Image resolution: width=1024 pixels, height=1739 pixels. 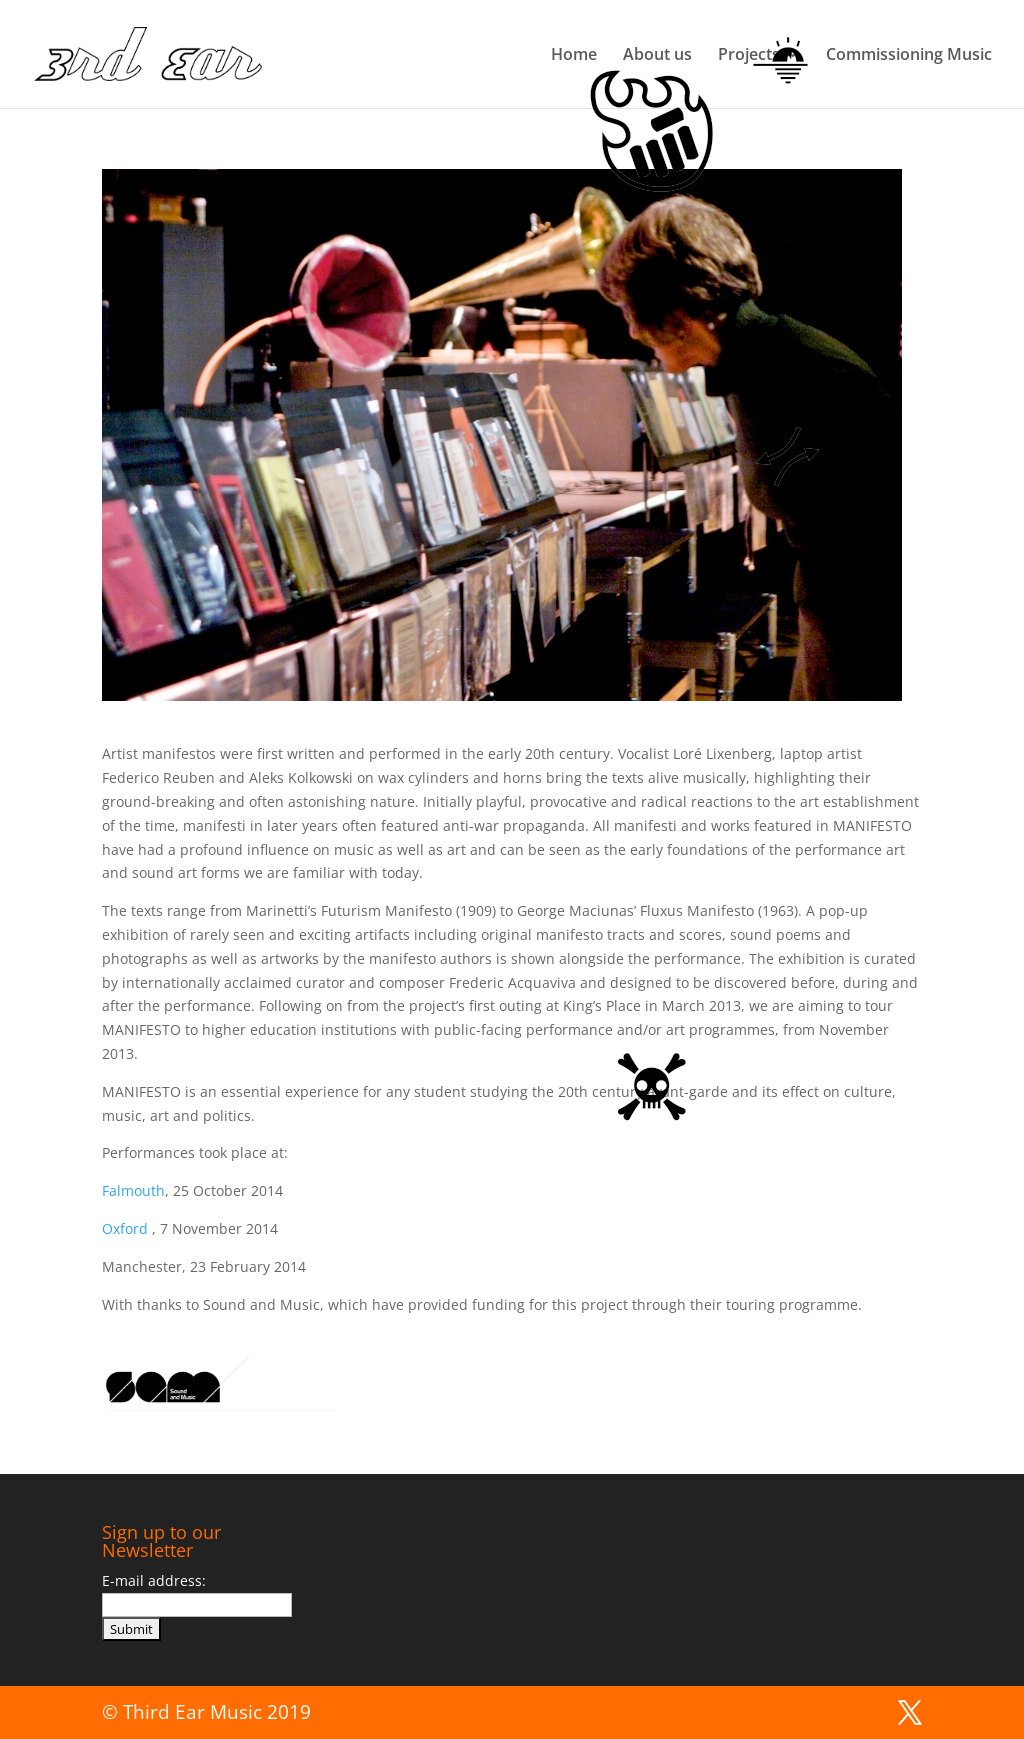 What do you see at coordinates (780, 57) in the screenshot?
I see `view ocean or maritime content` at bounding box center [780, 57].